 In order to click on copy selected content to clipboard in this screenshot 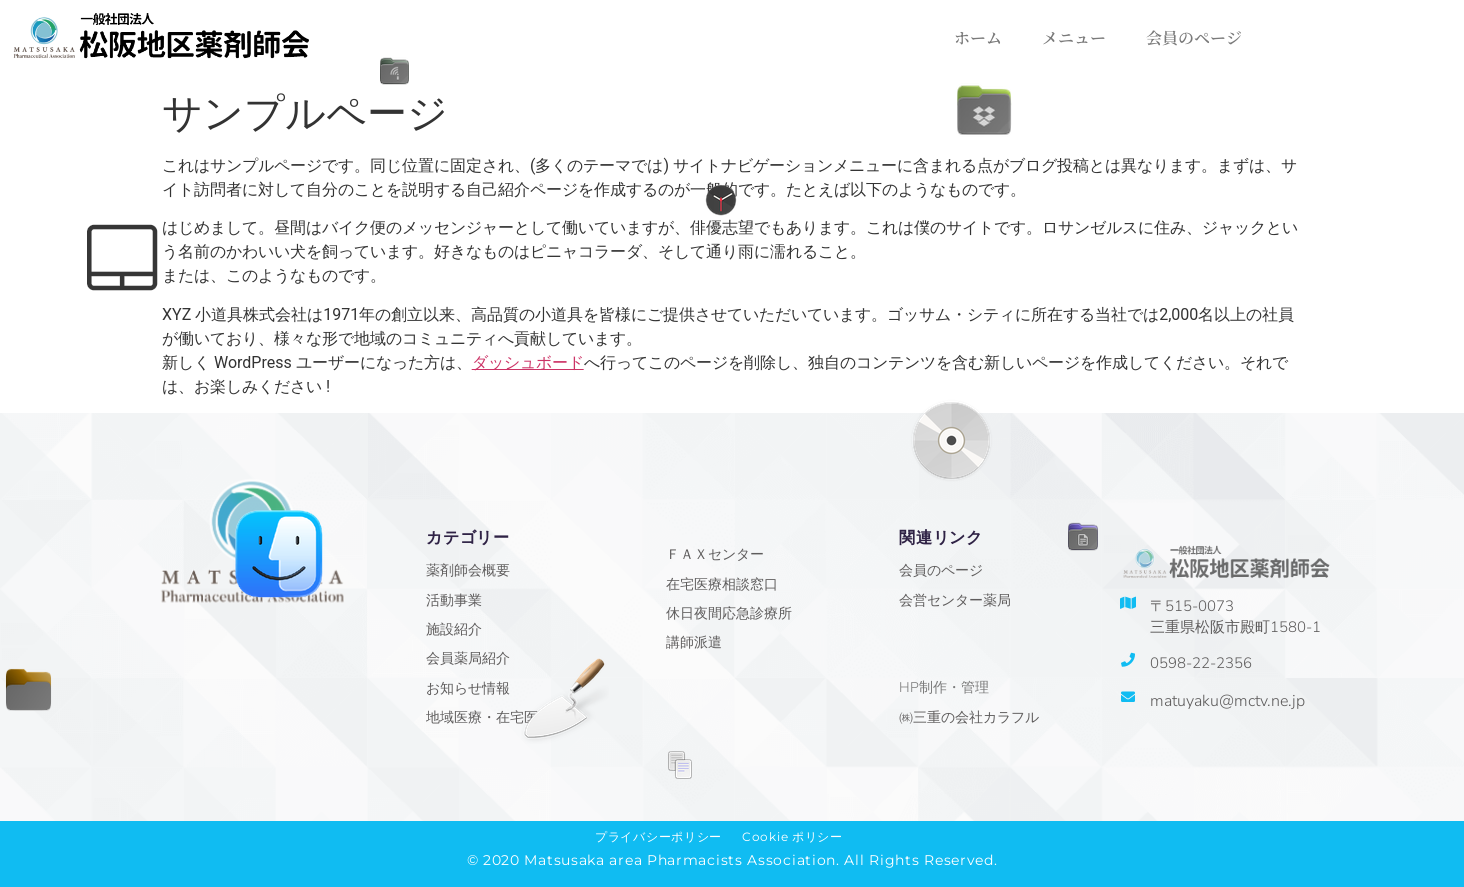, I will do `click(680, 765)`.